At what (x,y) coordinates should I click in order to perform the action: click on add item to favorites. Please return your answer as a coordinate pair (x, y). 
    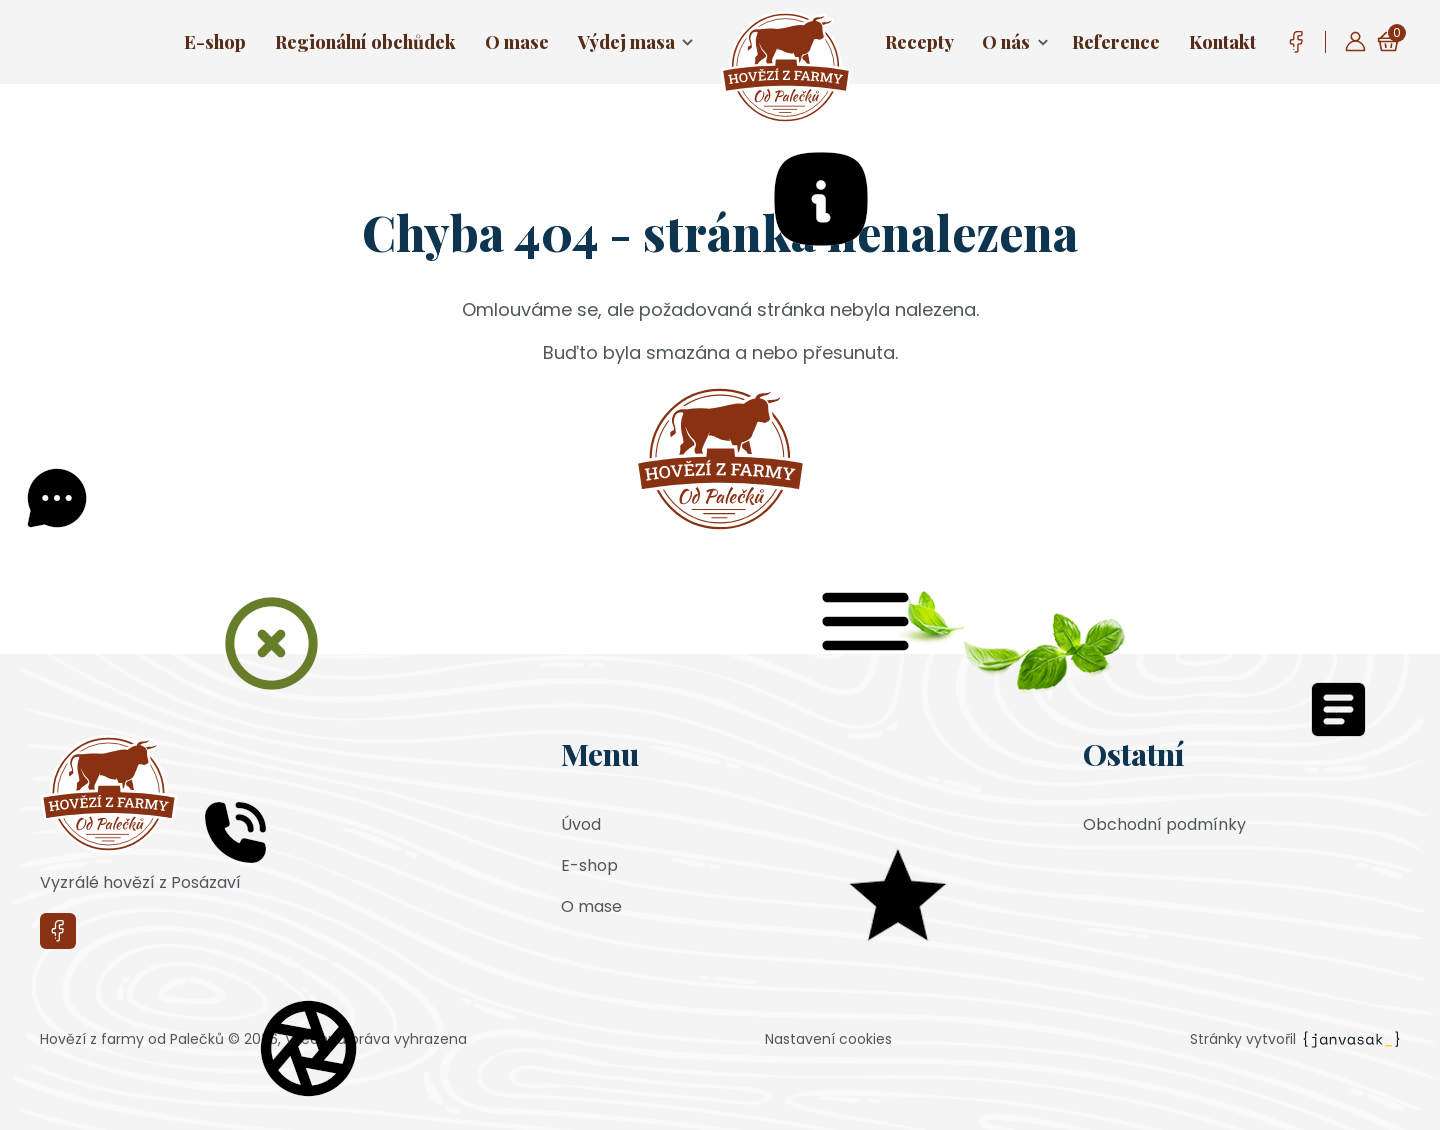
    Looking at the image, I should click on (898, 897).